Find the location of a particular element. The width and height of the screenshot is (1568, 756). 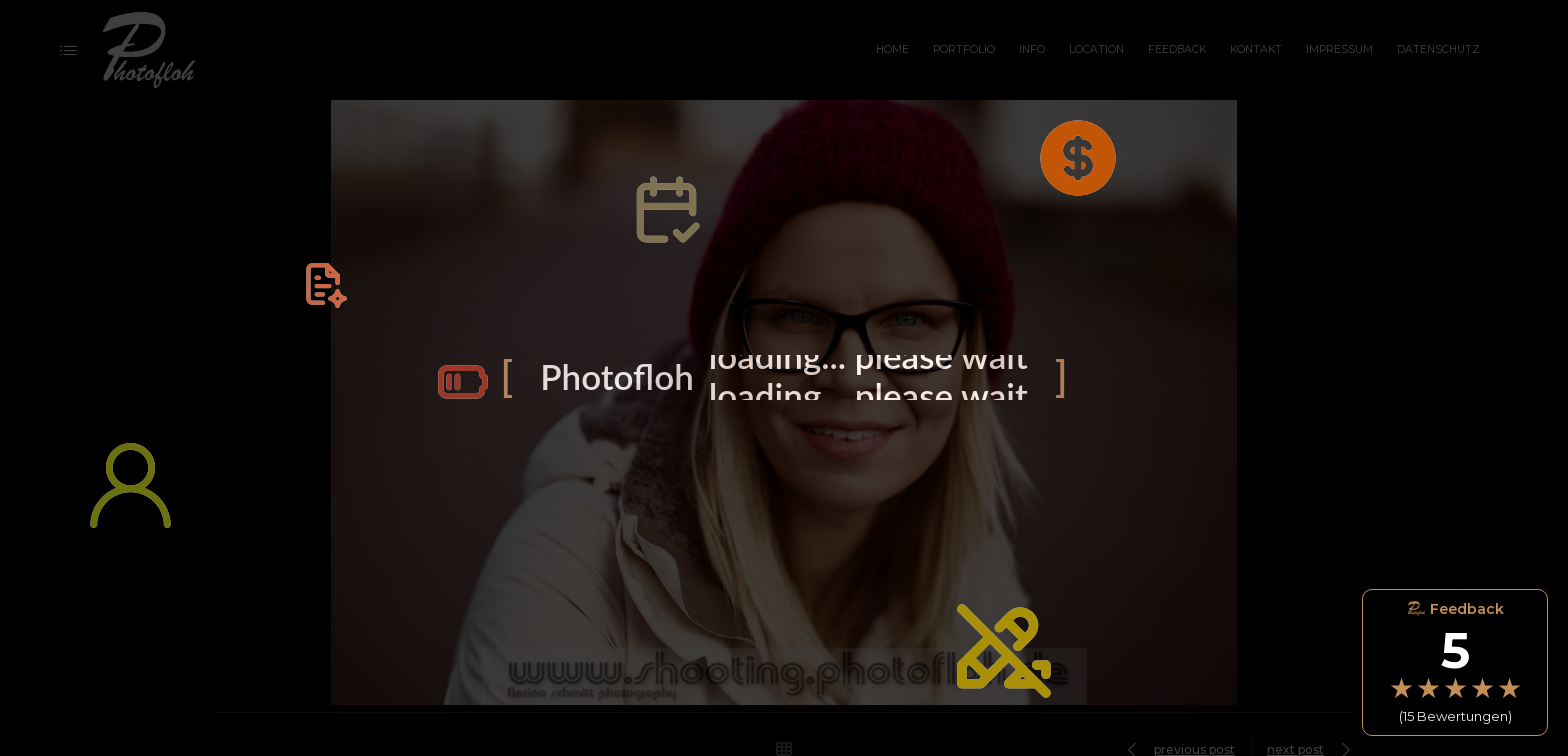

view your profile is located at coordinates (130, 485).